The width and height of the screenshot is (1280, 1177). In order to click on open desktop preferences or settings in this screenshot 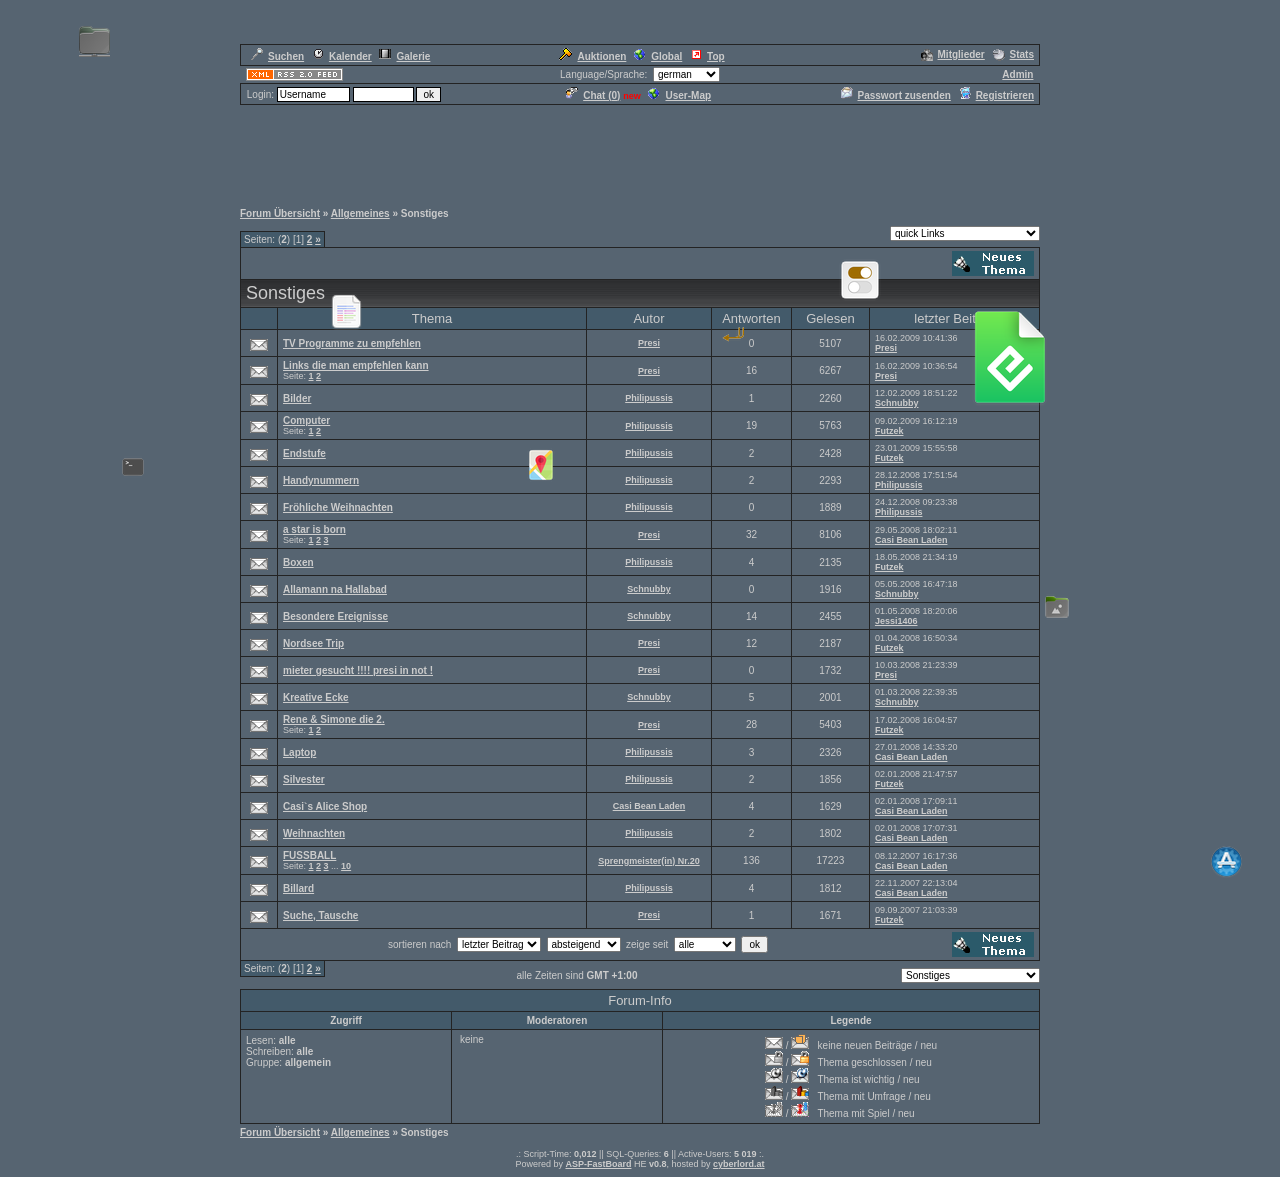, I will do `click(860, 280)`.